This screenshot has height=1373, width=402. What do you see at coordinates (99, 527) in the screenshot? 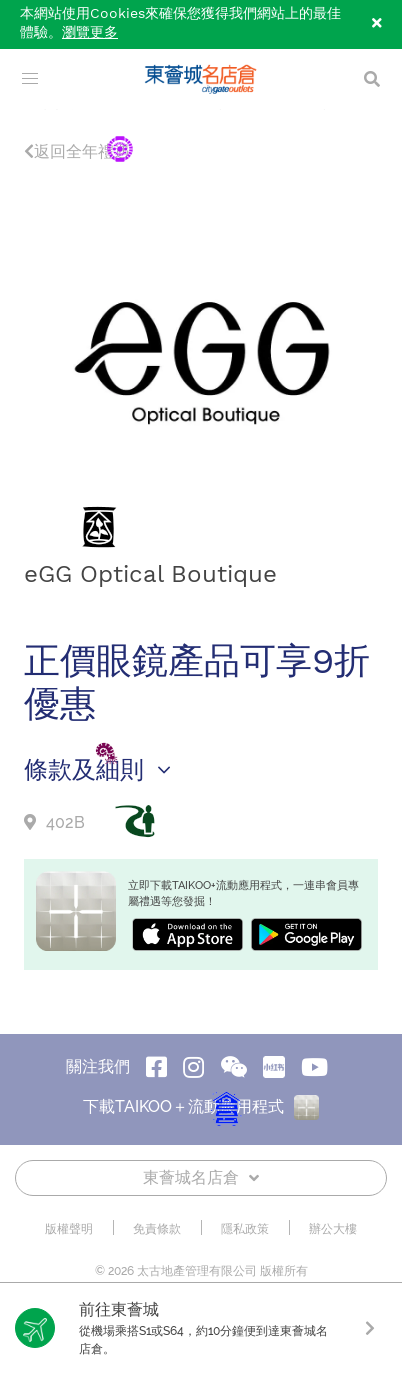
I see `access gardening or farming supplies` at bounding box center [99, 527].